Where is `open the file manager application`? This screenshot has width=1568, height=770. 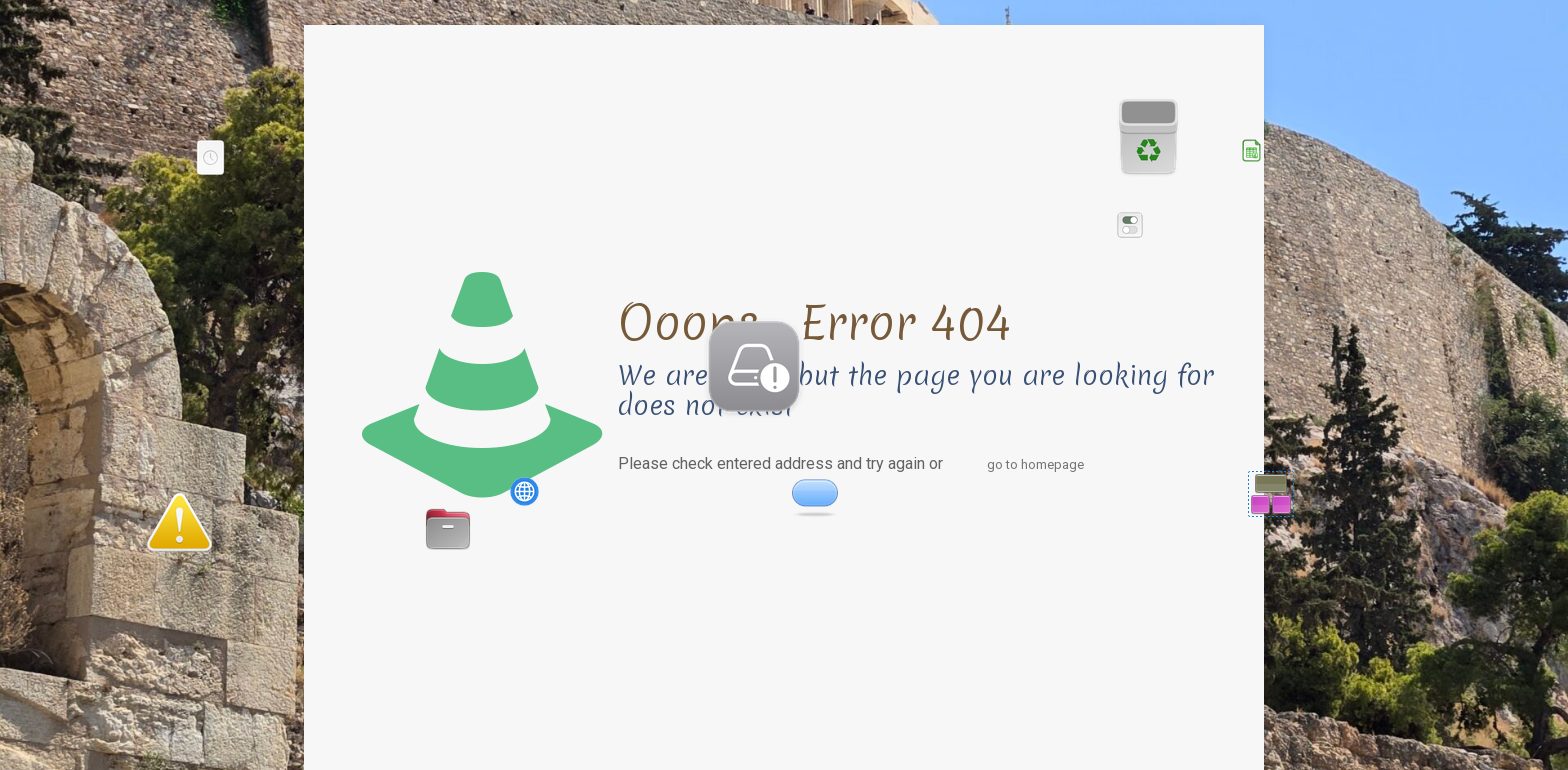
open the file manager application is located at coordinates (448, 529).